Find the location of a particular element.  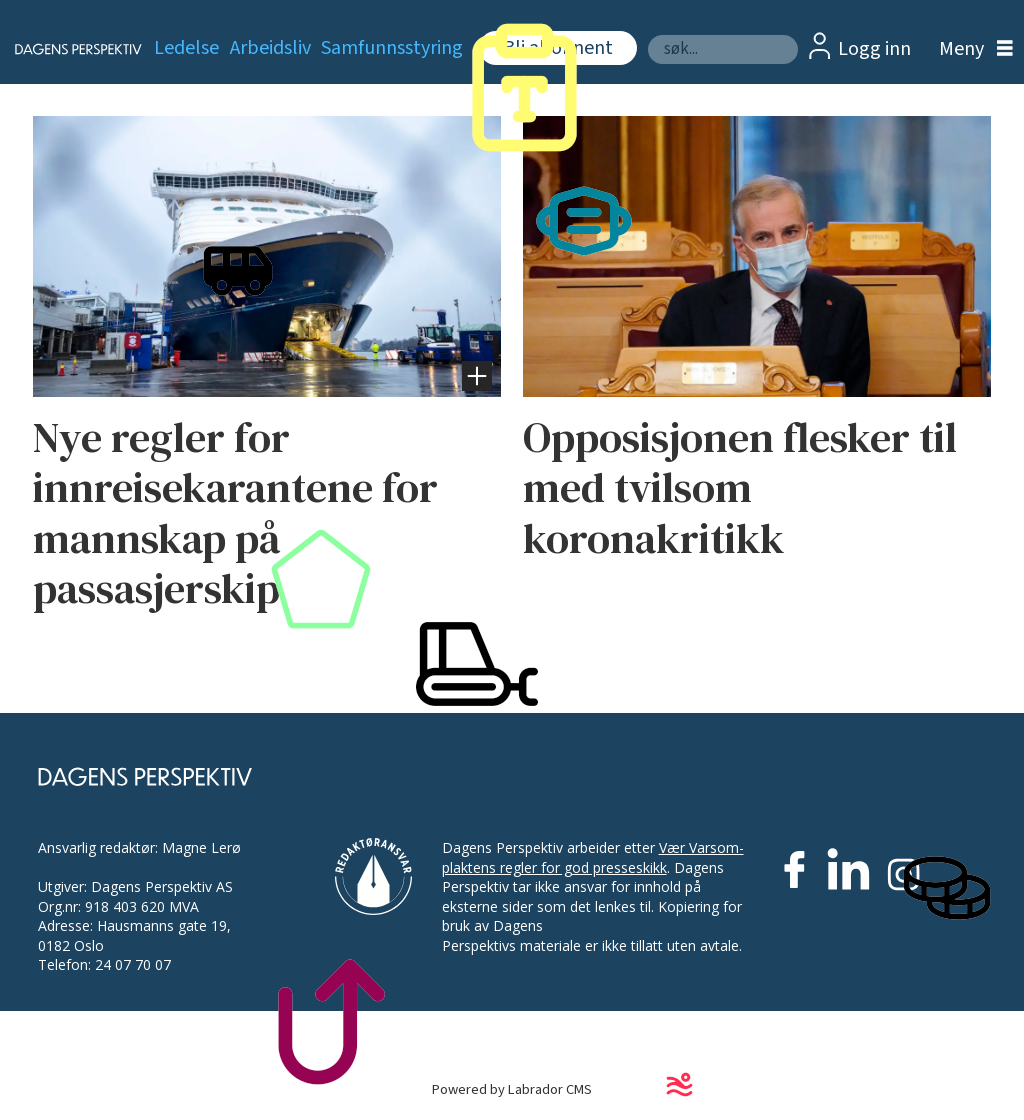

construction or building in progress is located at coordinates (477, 664).